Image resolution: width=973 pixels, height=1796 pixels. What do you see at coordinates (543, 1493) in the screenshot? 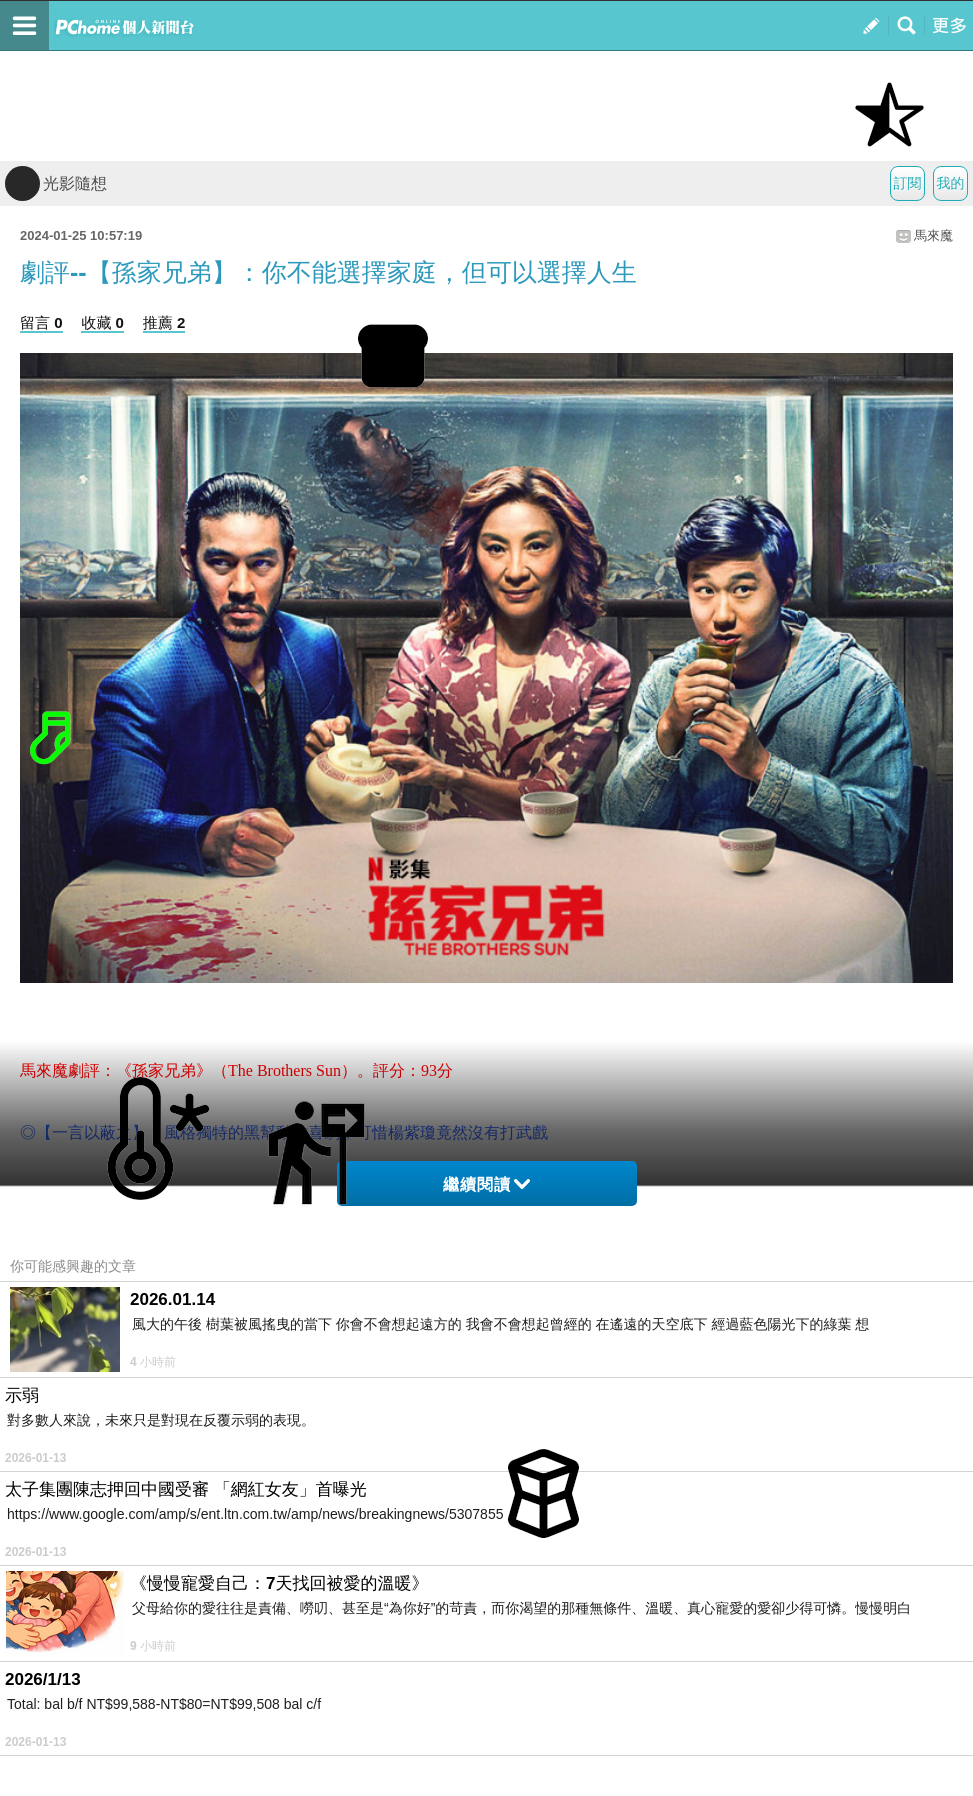
I see `view 3D object or model` at bounding box center [543, 1493].